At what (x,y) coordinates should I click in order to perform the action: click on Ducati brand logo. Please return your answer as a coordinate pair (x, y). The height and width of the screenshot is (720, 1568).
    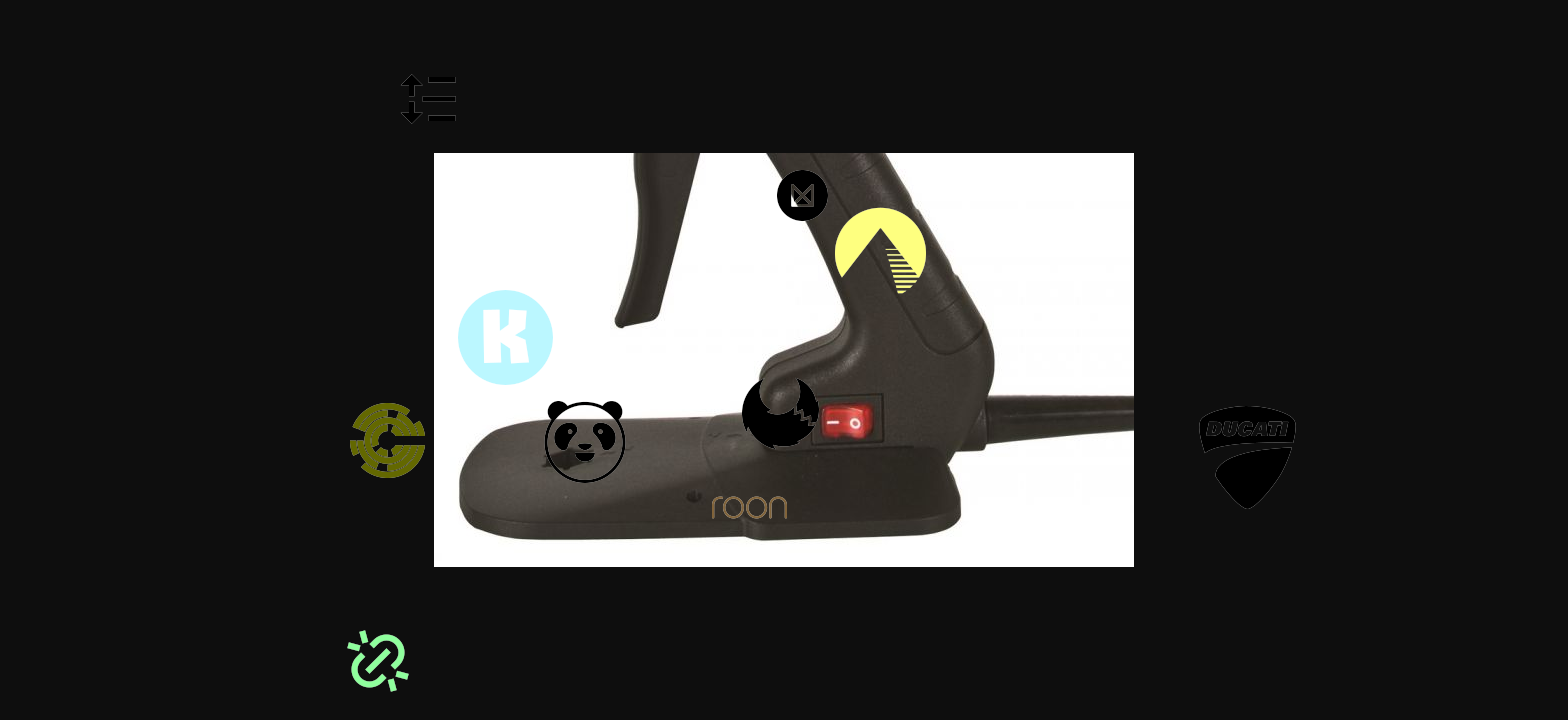
    Looking at the image, I should click on (1247, 457).